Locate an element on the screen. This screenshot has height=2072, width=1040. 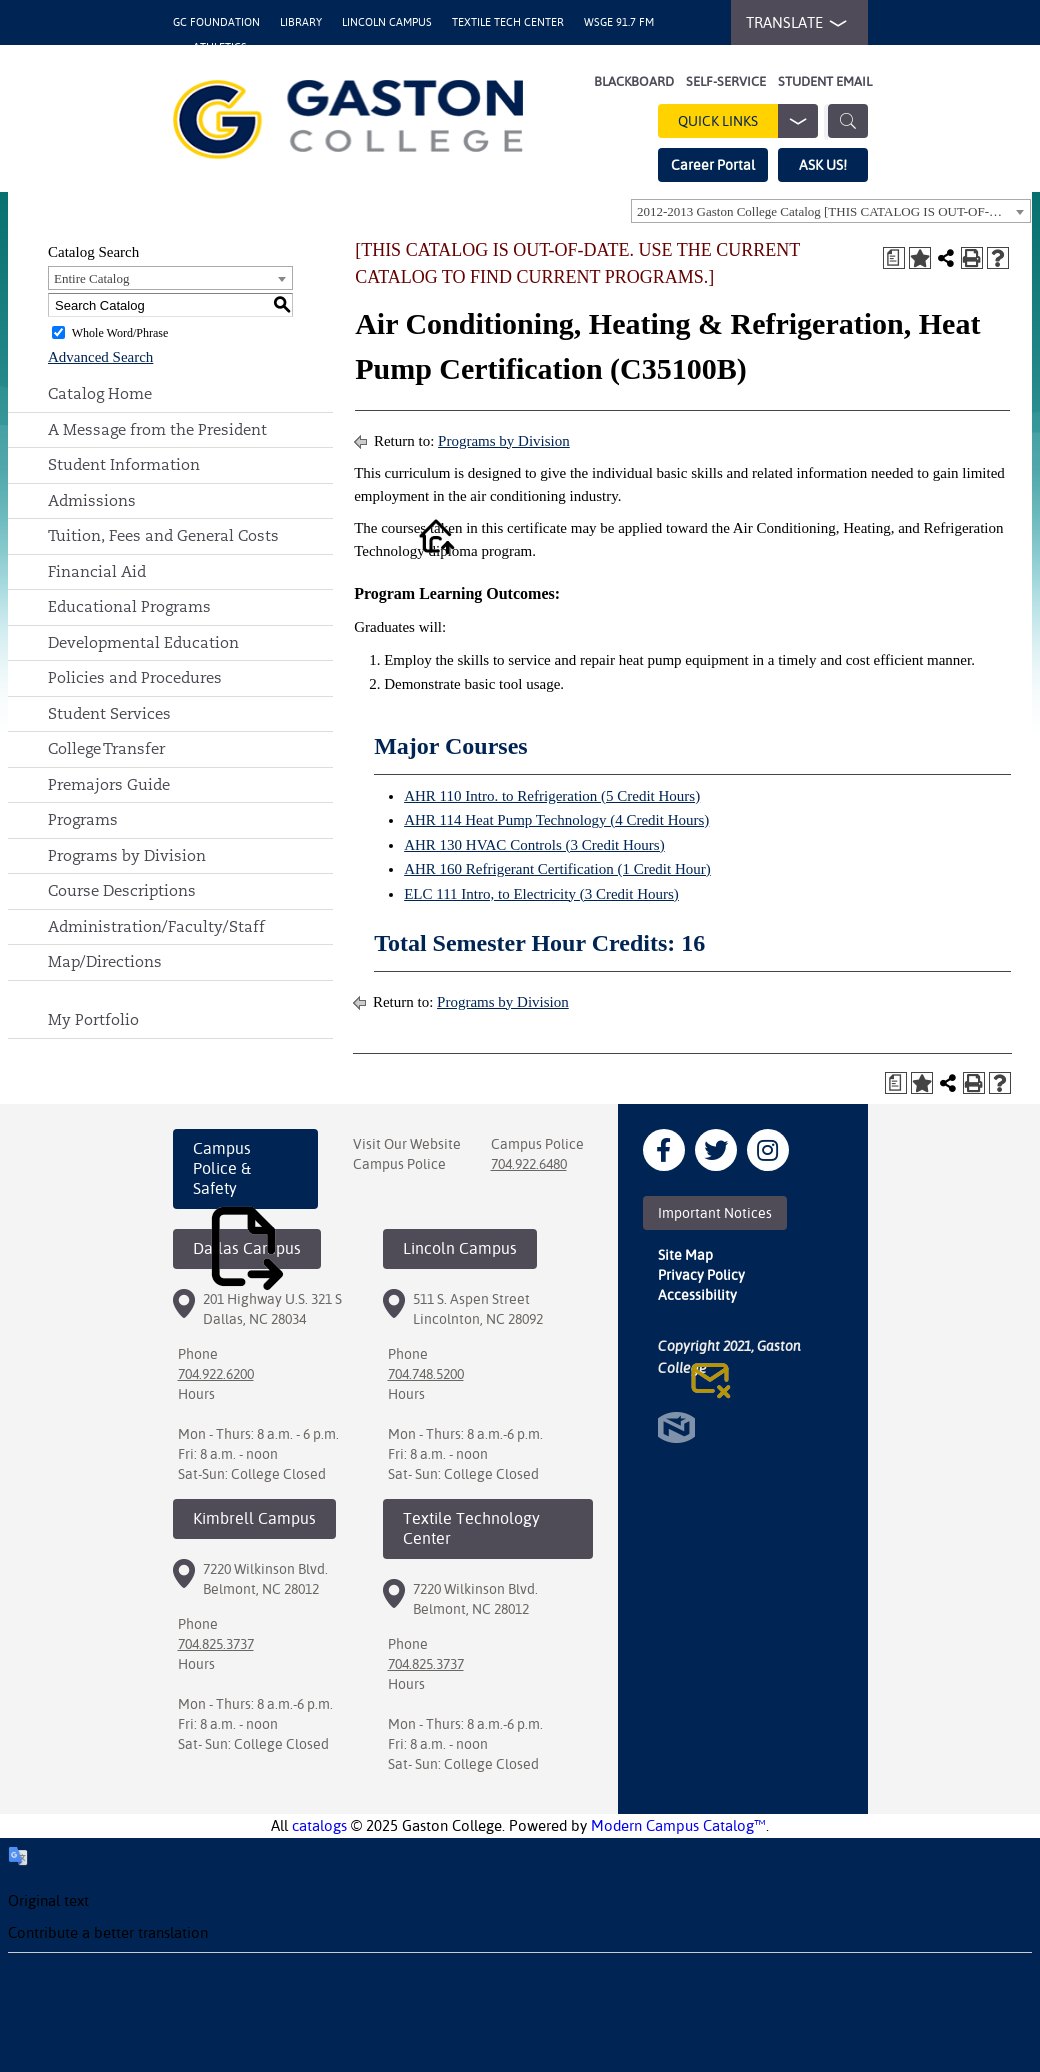
export file to another location is located at coordinates (243, 1246).